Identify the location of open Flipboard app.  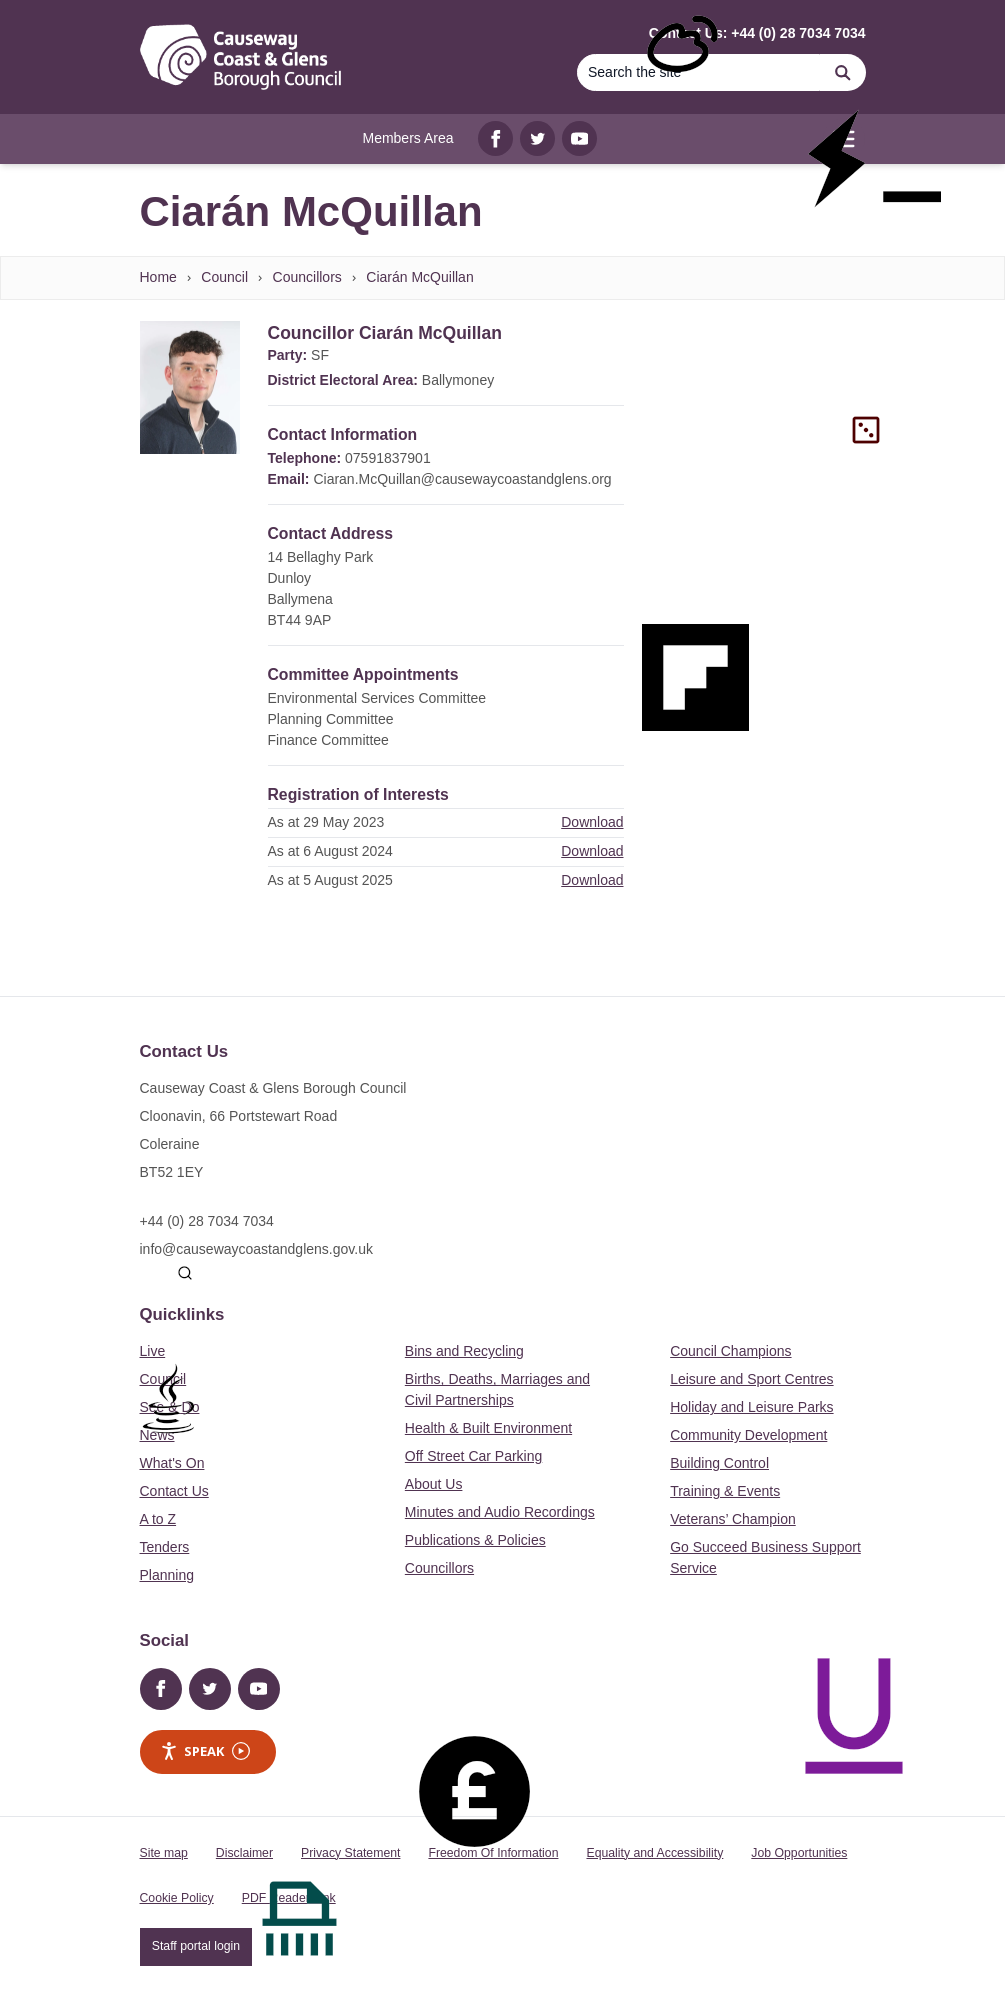
(695, 677).